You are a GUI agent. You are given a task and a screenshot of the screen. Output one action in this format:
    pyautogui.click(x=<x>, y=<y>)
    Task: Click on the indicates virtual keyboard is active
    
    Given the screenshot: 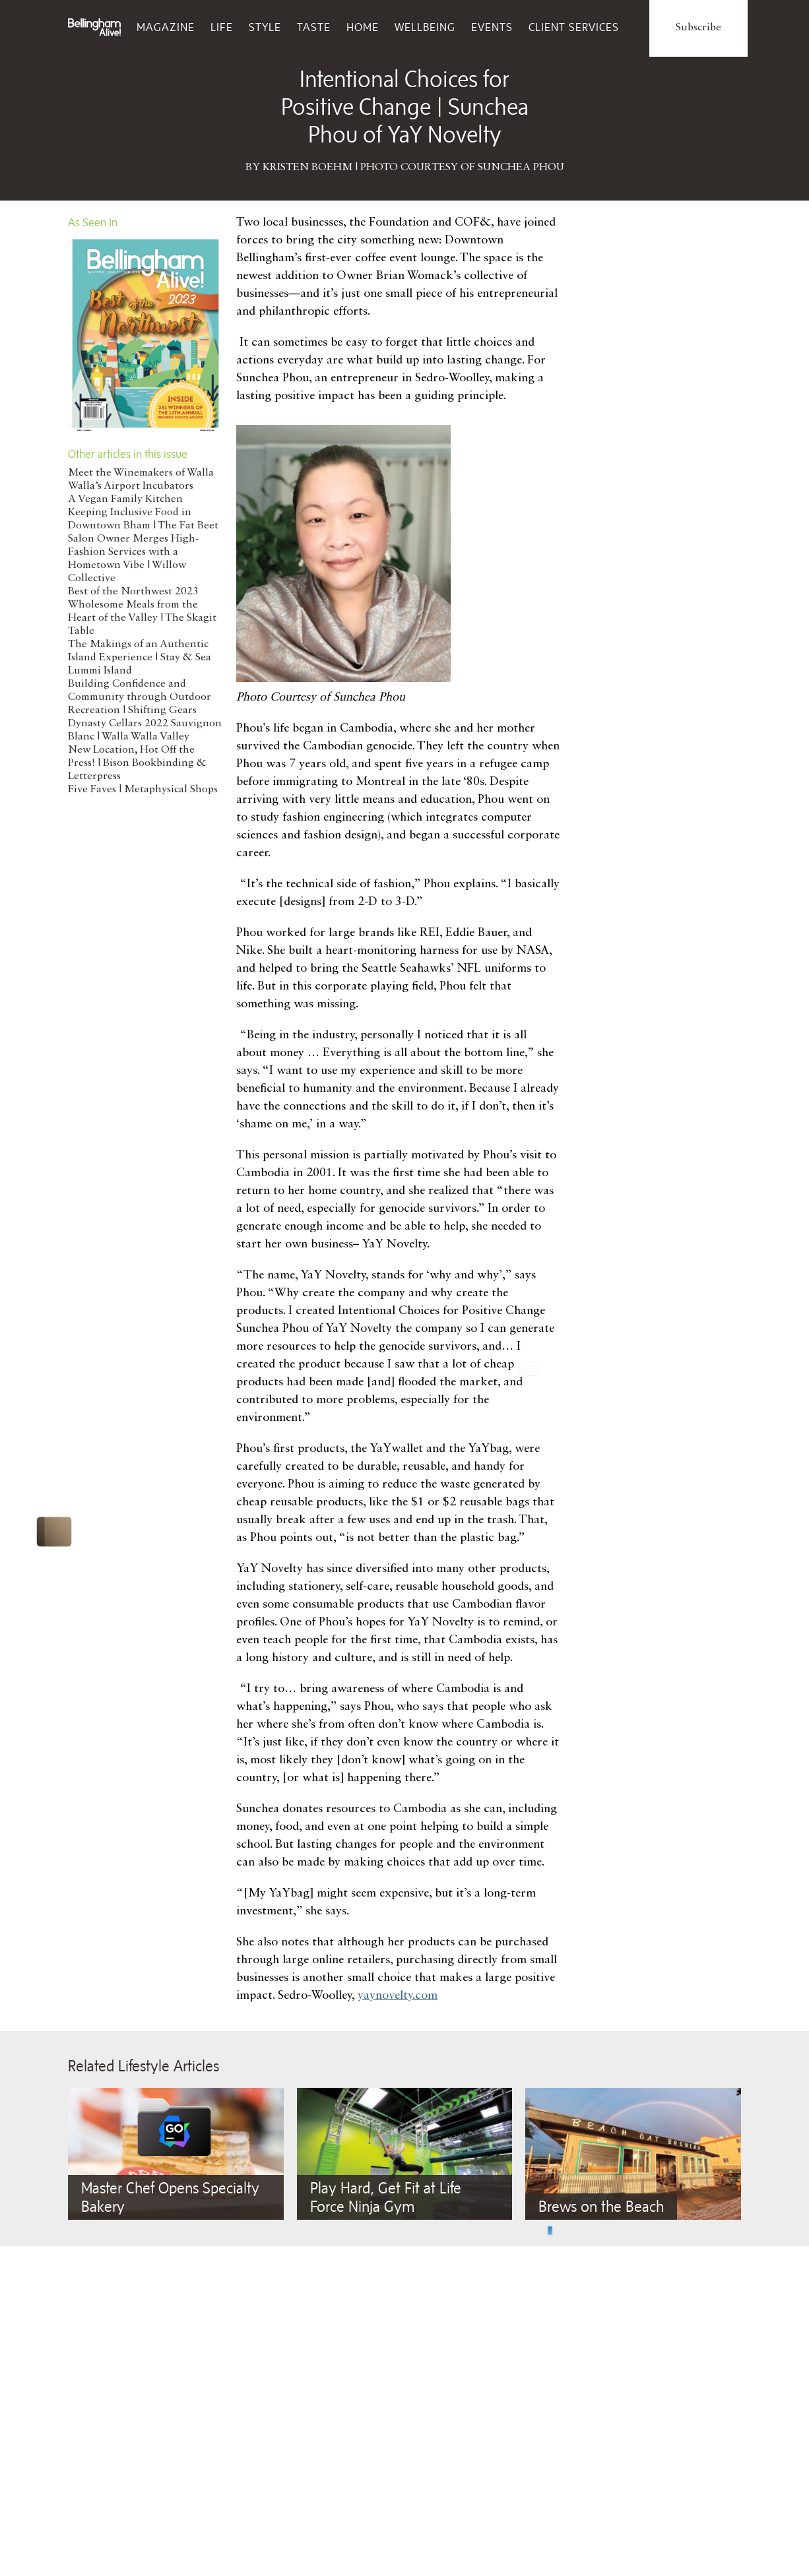 What is the action you would take?
    pyautogui.click(x=530, y=1371)
    